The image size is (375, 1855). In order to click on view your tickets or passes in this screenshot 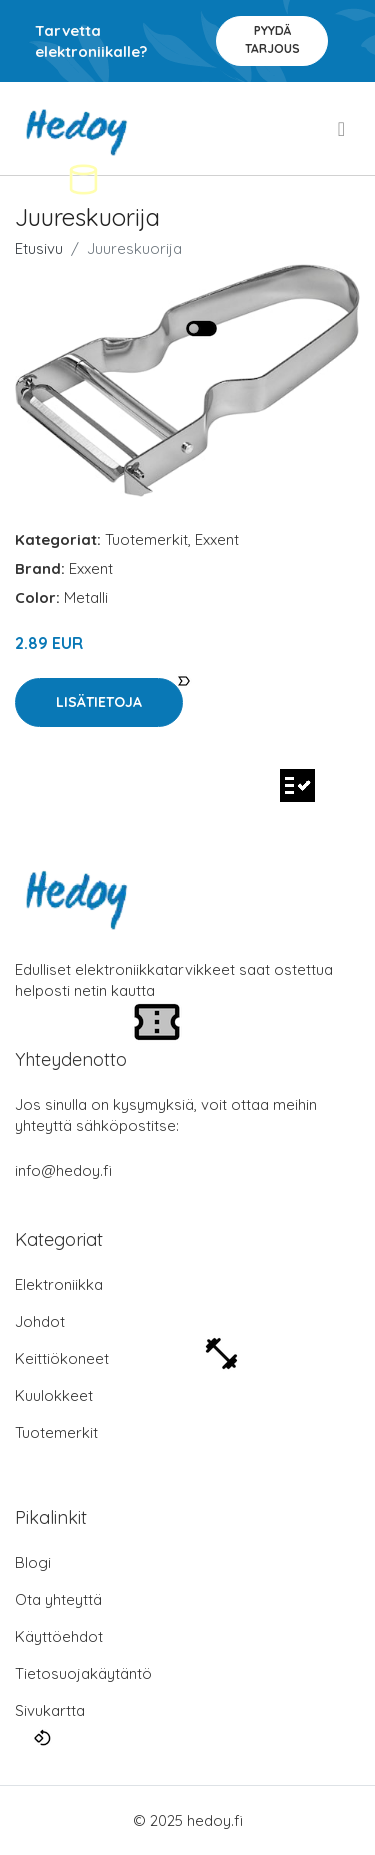, I will do `click(157, 1022)`.